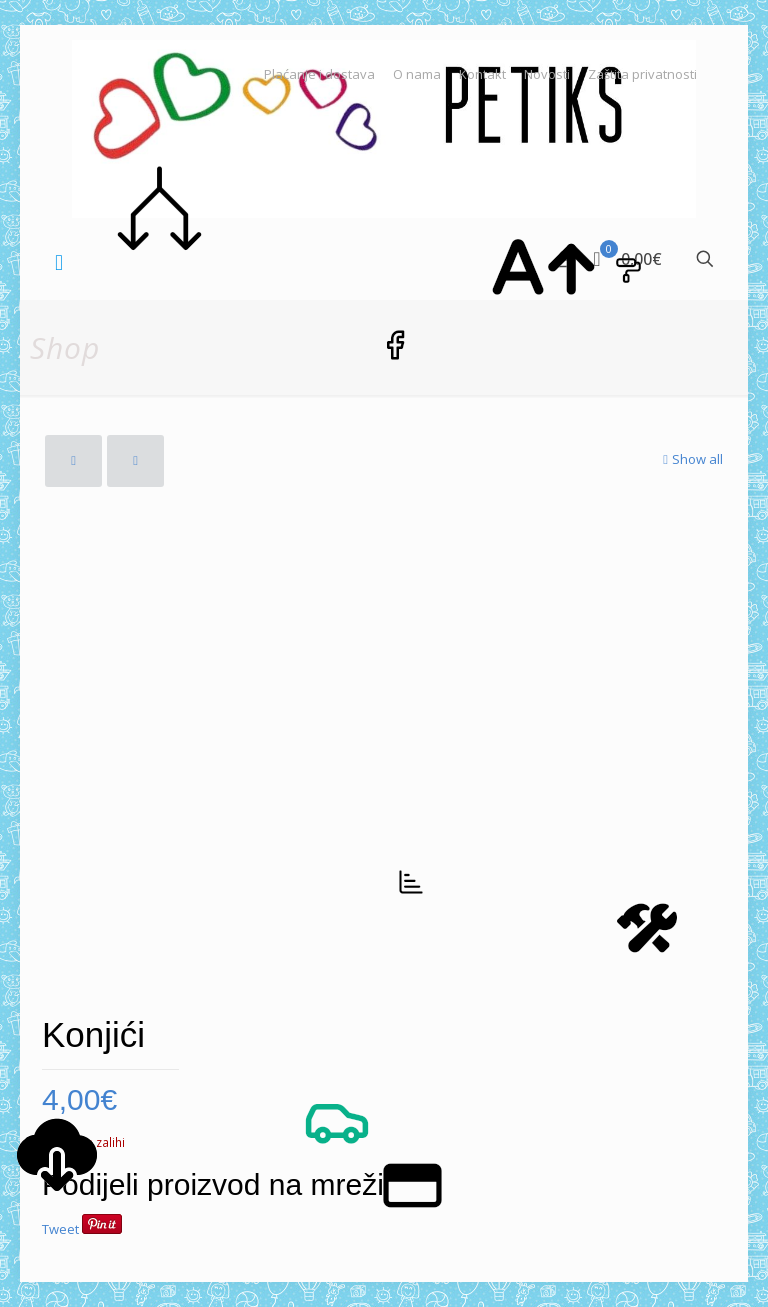  I want to click on increase font size, so click(543, 271).